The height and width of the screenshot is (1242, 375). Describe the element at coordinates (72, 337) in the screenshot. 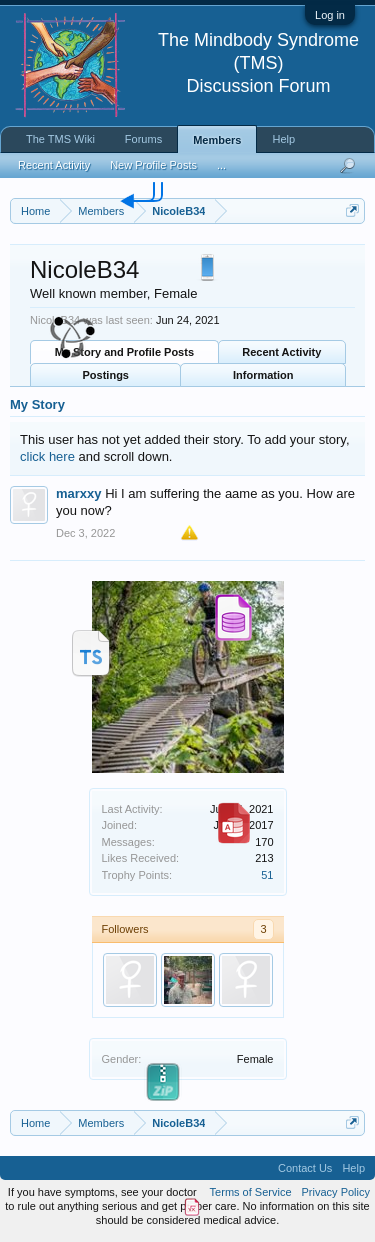

I see `access bonjour network discovery settings` at that location.